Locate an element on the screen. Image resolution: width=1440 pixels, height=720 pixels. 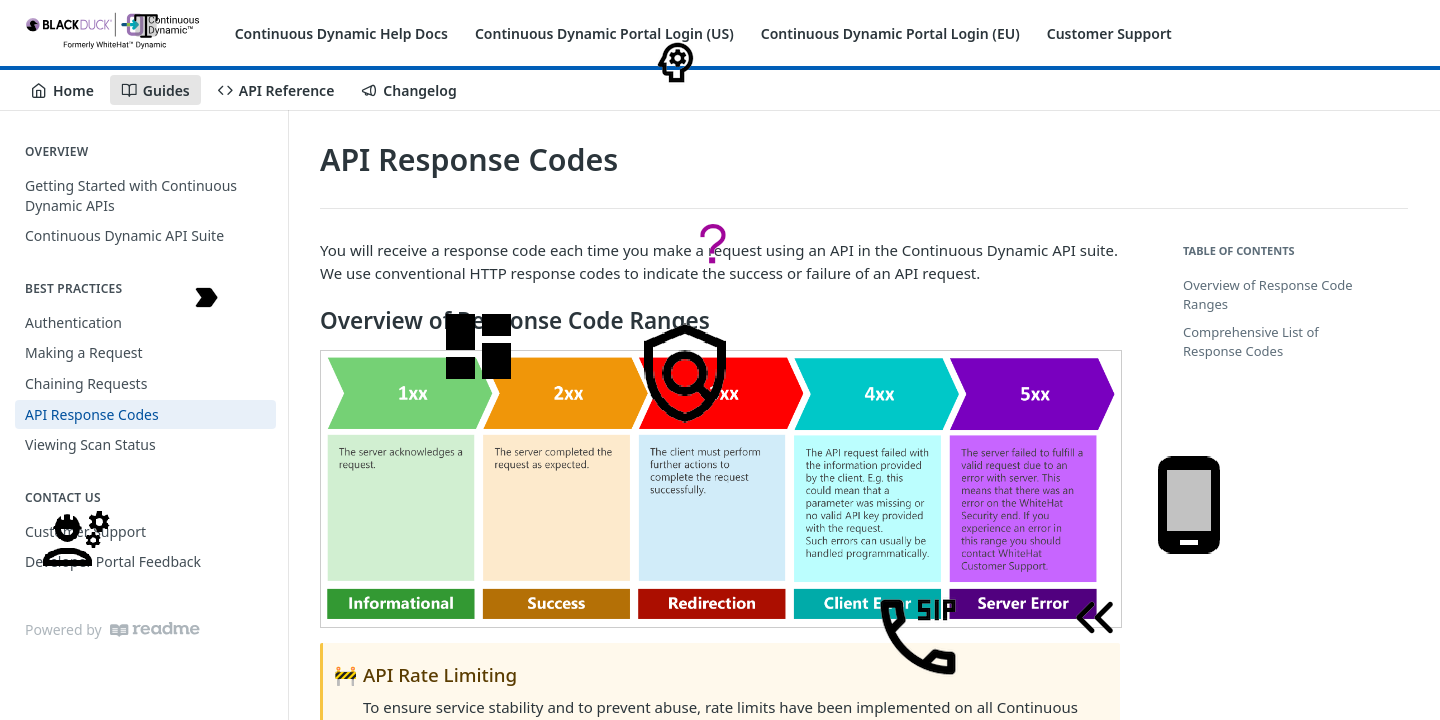
go back to the beginning is located at coordinates (1094, 617).